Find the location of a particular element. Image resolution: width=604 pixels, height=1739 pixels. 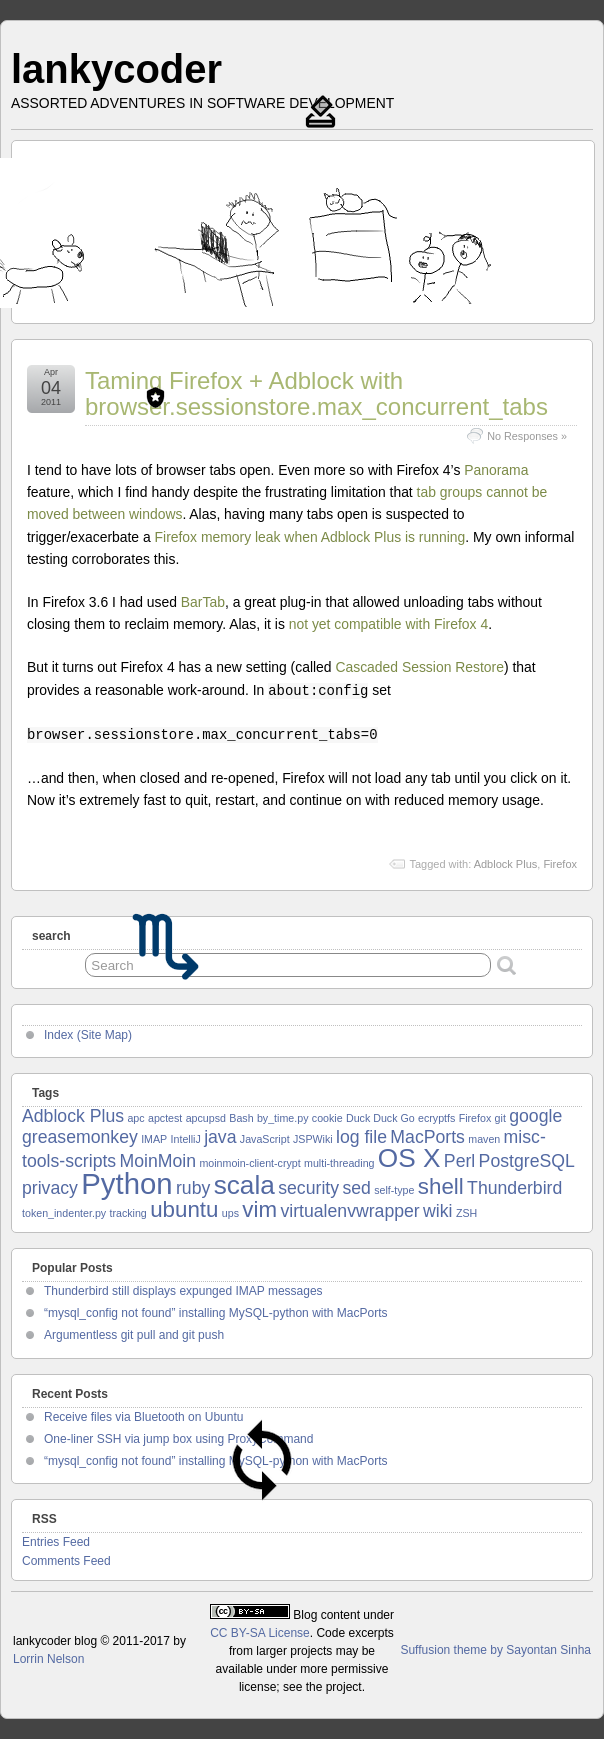

indicates scorpio zodiac sign is located at coordinates (165, 943).